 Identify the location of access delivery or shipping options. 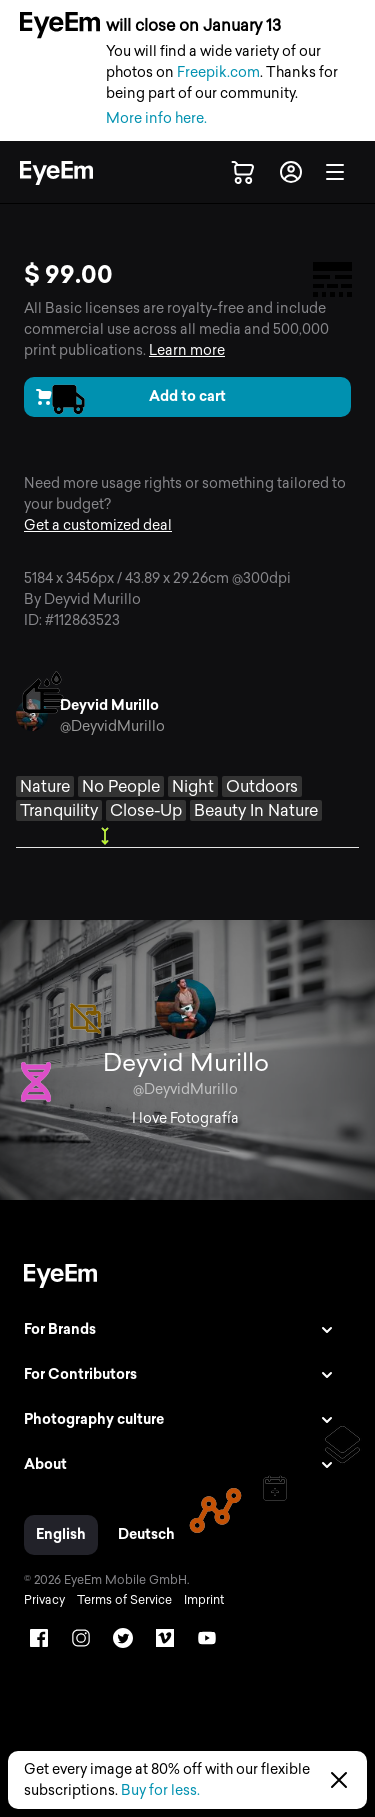
(68, 399).